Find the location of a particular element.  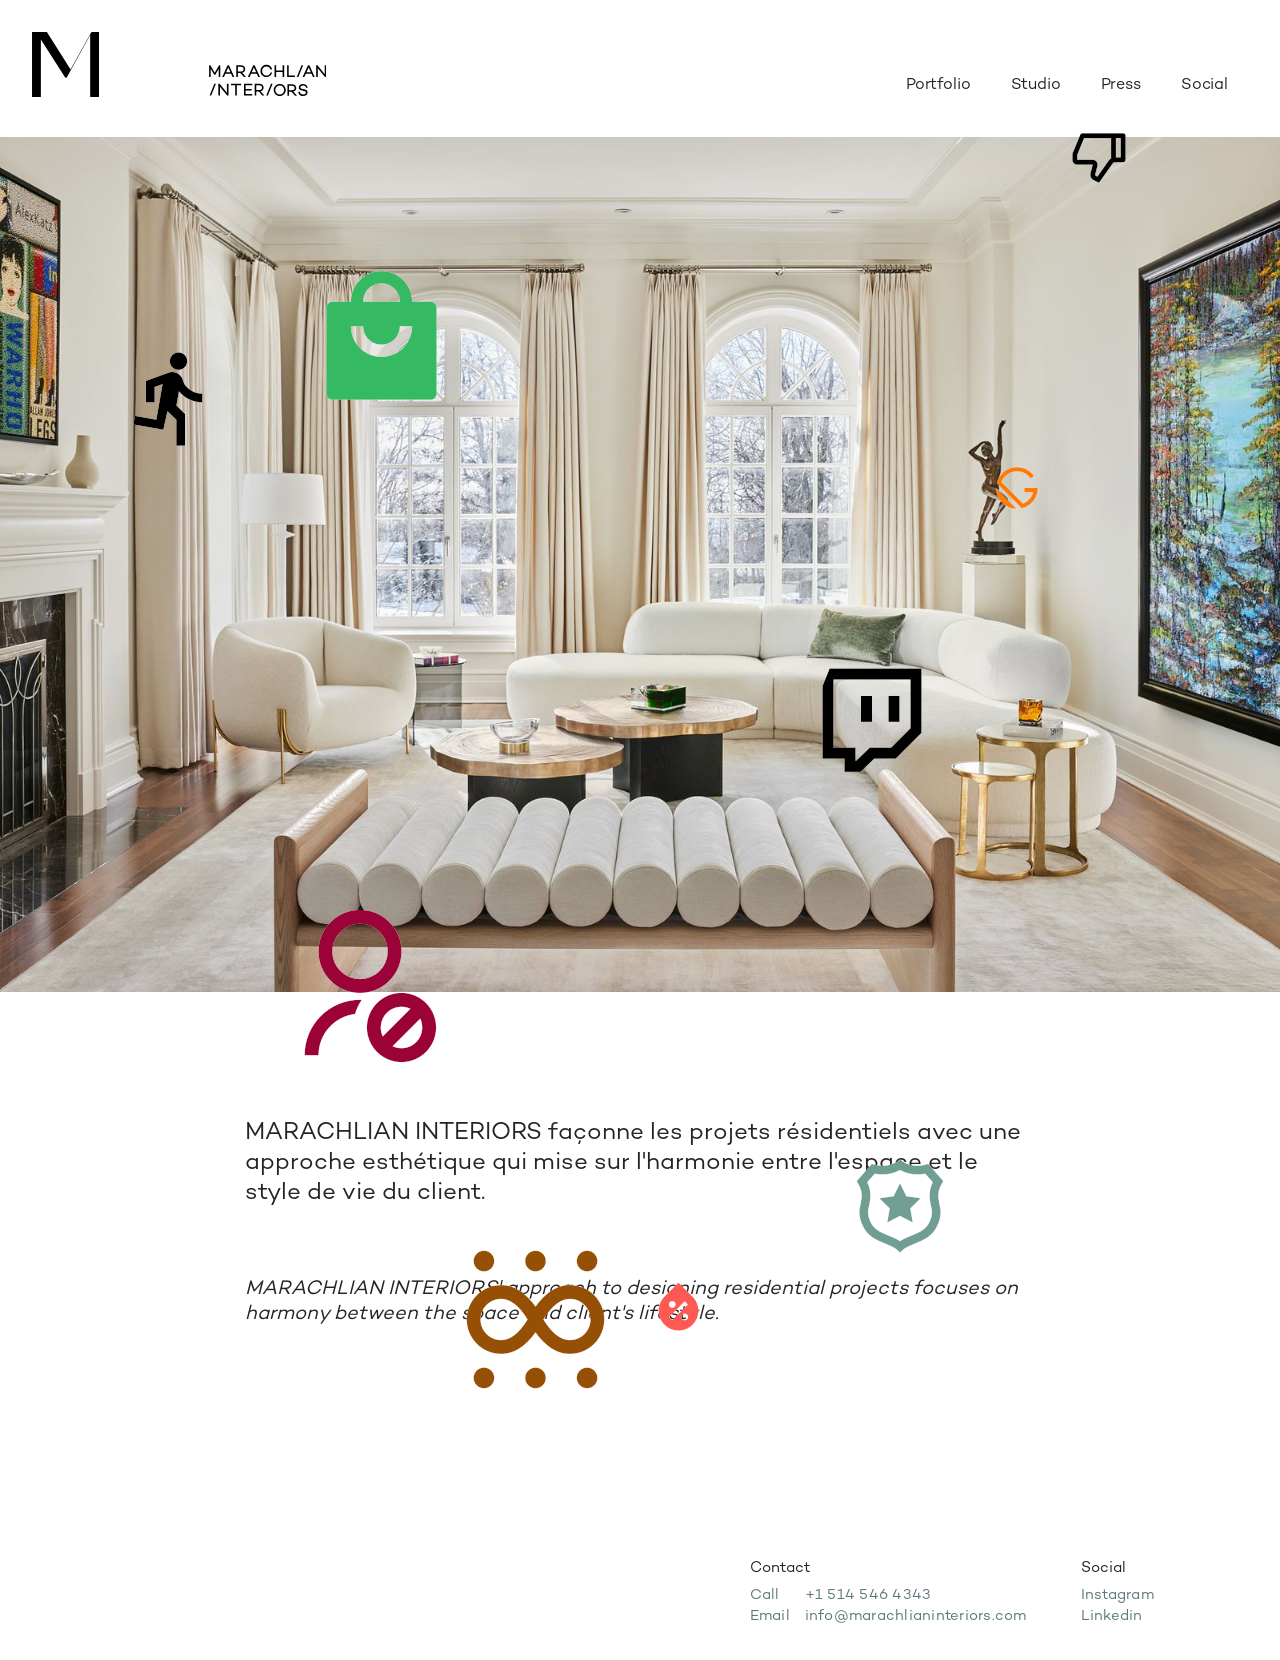

indicates current humidity level is located at coordinates (678, 1308).